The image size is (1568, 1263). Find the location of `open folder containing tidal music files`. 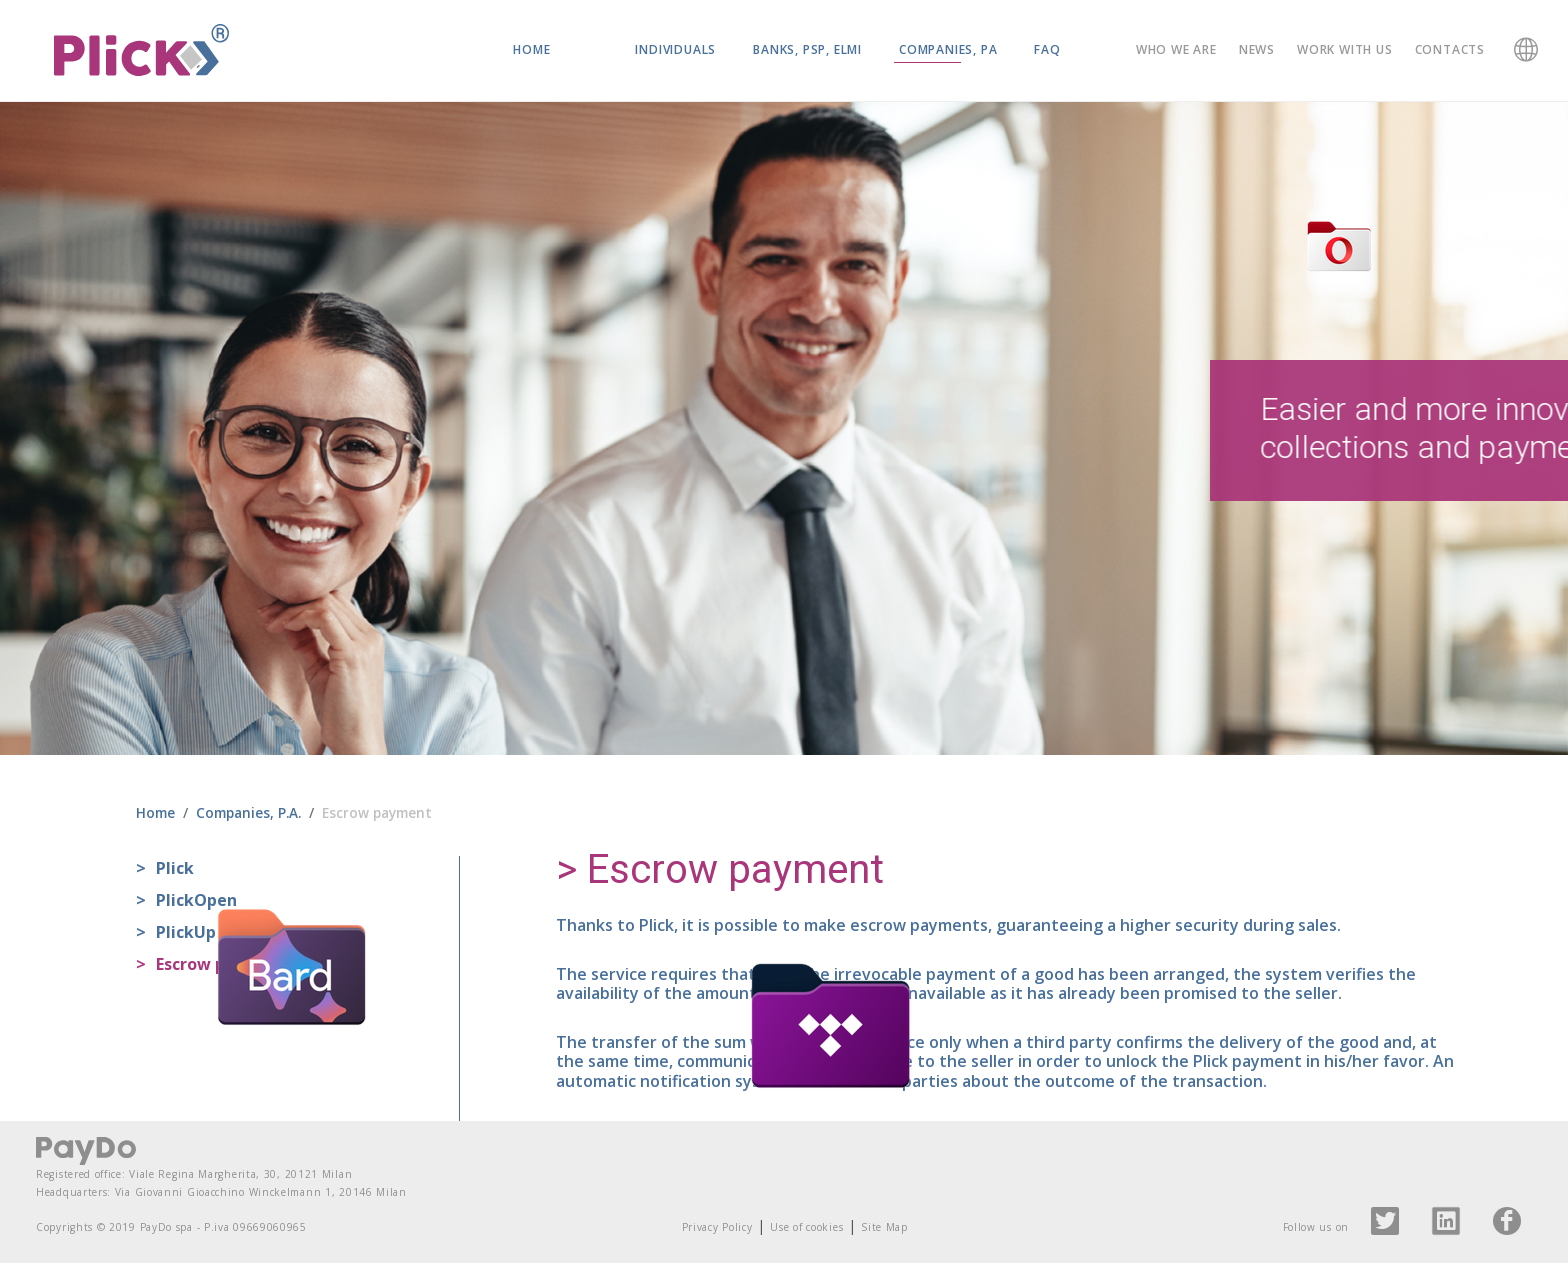

open folder containing tidal music files is located at coordinates (830, 1030).